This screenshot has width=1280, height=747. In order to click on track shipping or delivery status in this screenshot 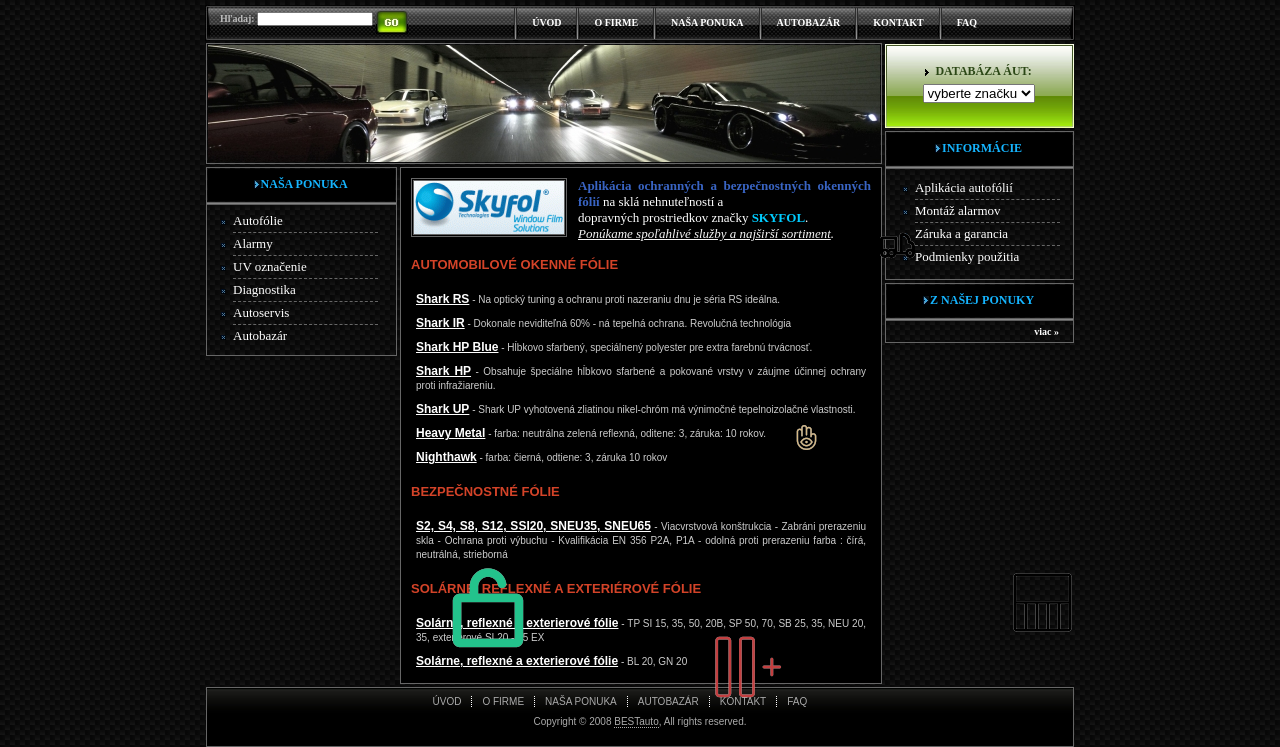, I will do `click(897, 245)`.